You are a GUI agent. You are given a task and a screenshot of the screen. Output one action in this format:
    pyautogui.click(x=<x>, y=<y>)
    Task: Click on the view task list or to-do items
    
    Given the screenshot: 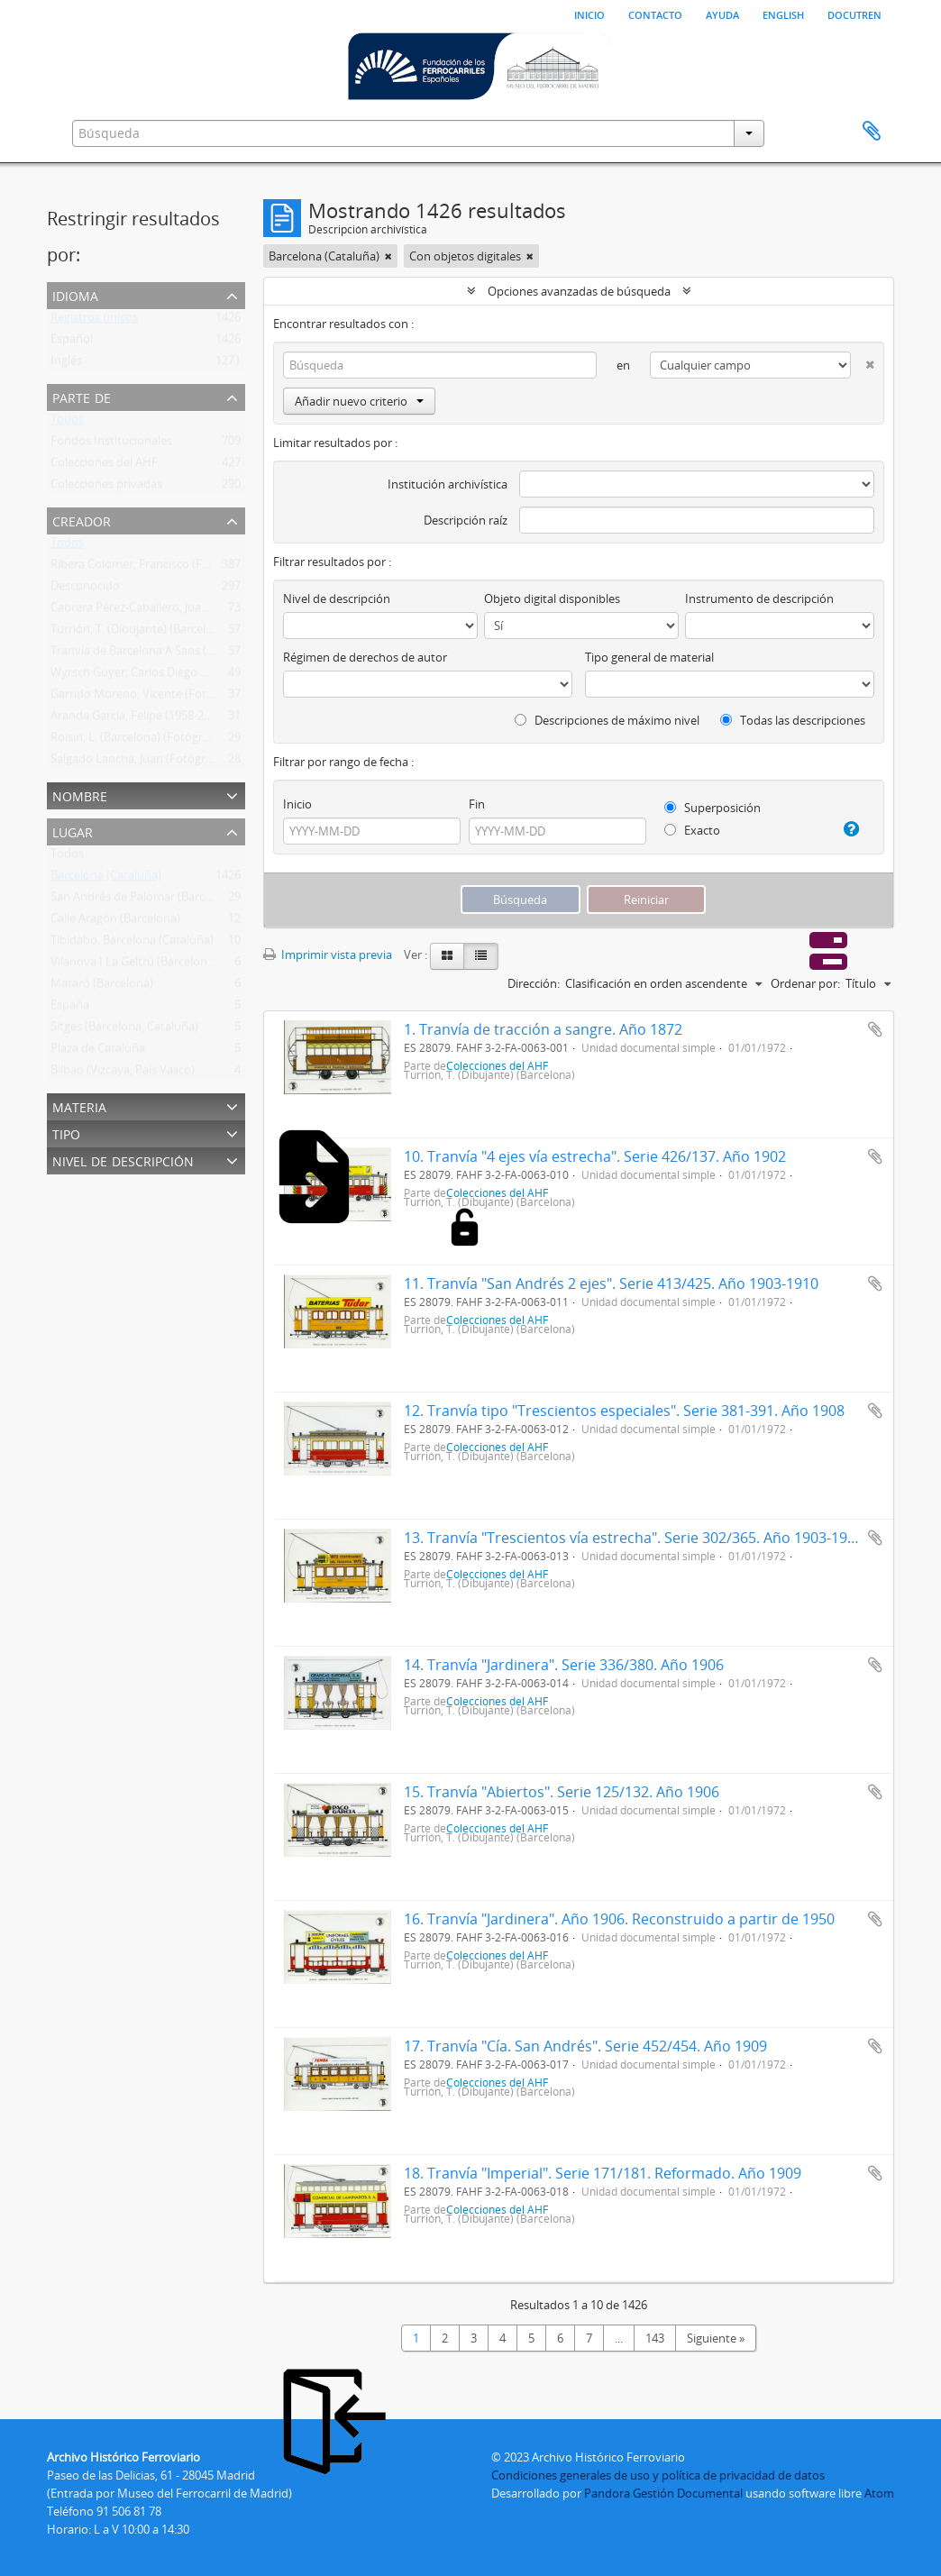 What is the action you would take?
    pyautogui.click(x=828, y=951)
    